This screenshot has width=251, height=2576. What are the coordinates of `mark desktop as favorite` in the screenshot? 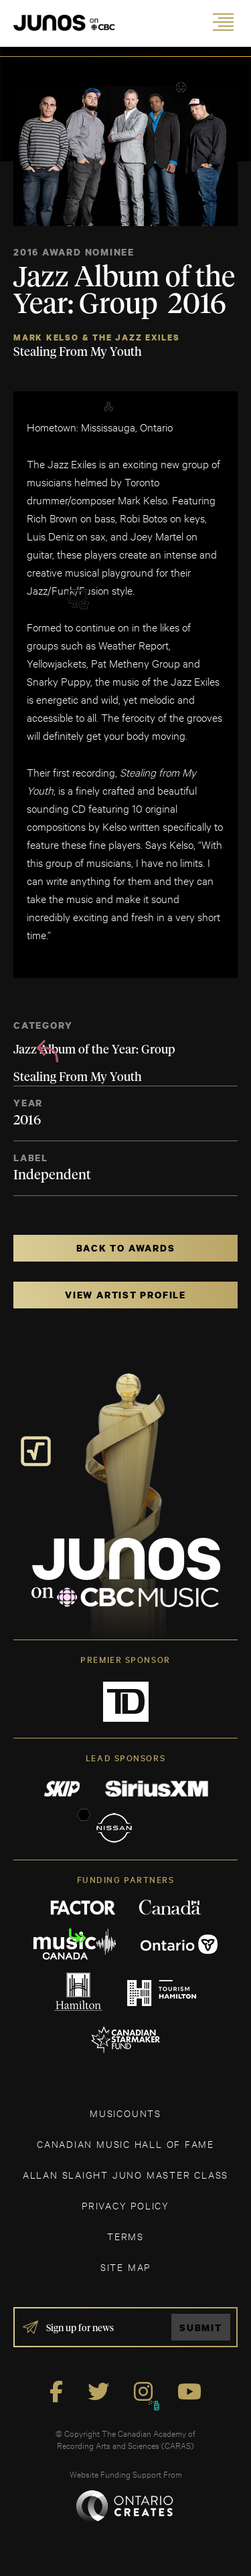 It's located at (78, 598).